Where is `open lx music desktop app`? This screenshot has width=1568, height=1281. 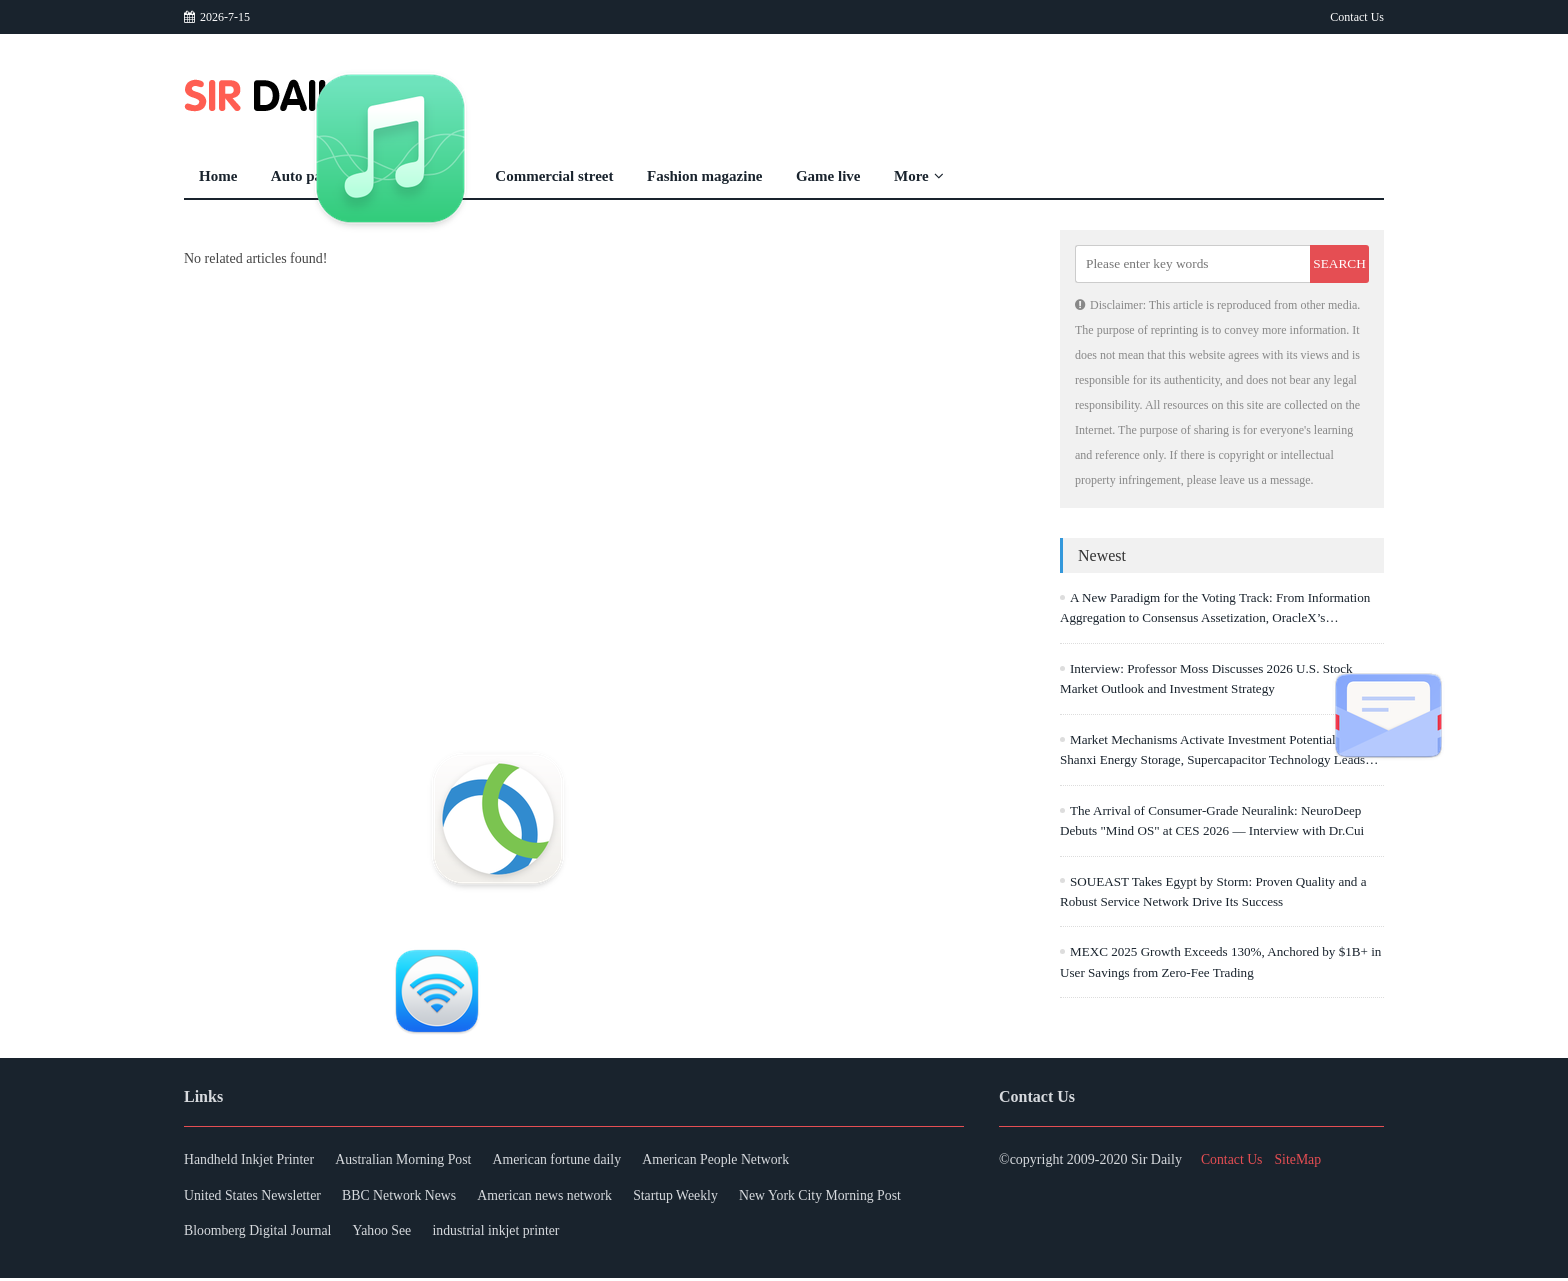
open lx music desktop app is located at coordinates (390, 148).